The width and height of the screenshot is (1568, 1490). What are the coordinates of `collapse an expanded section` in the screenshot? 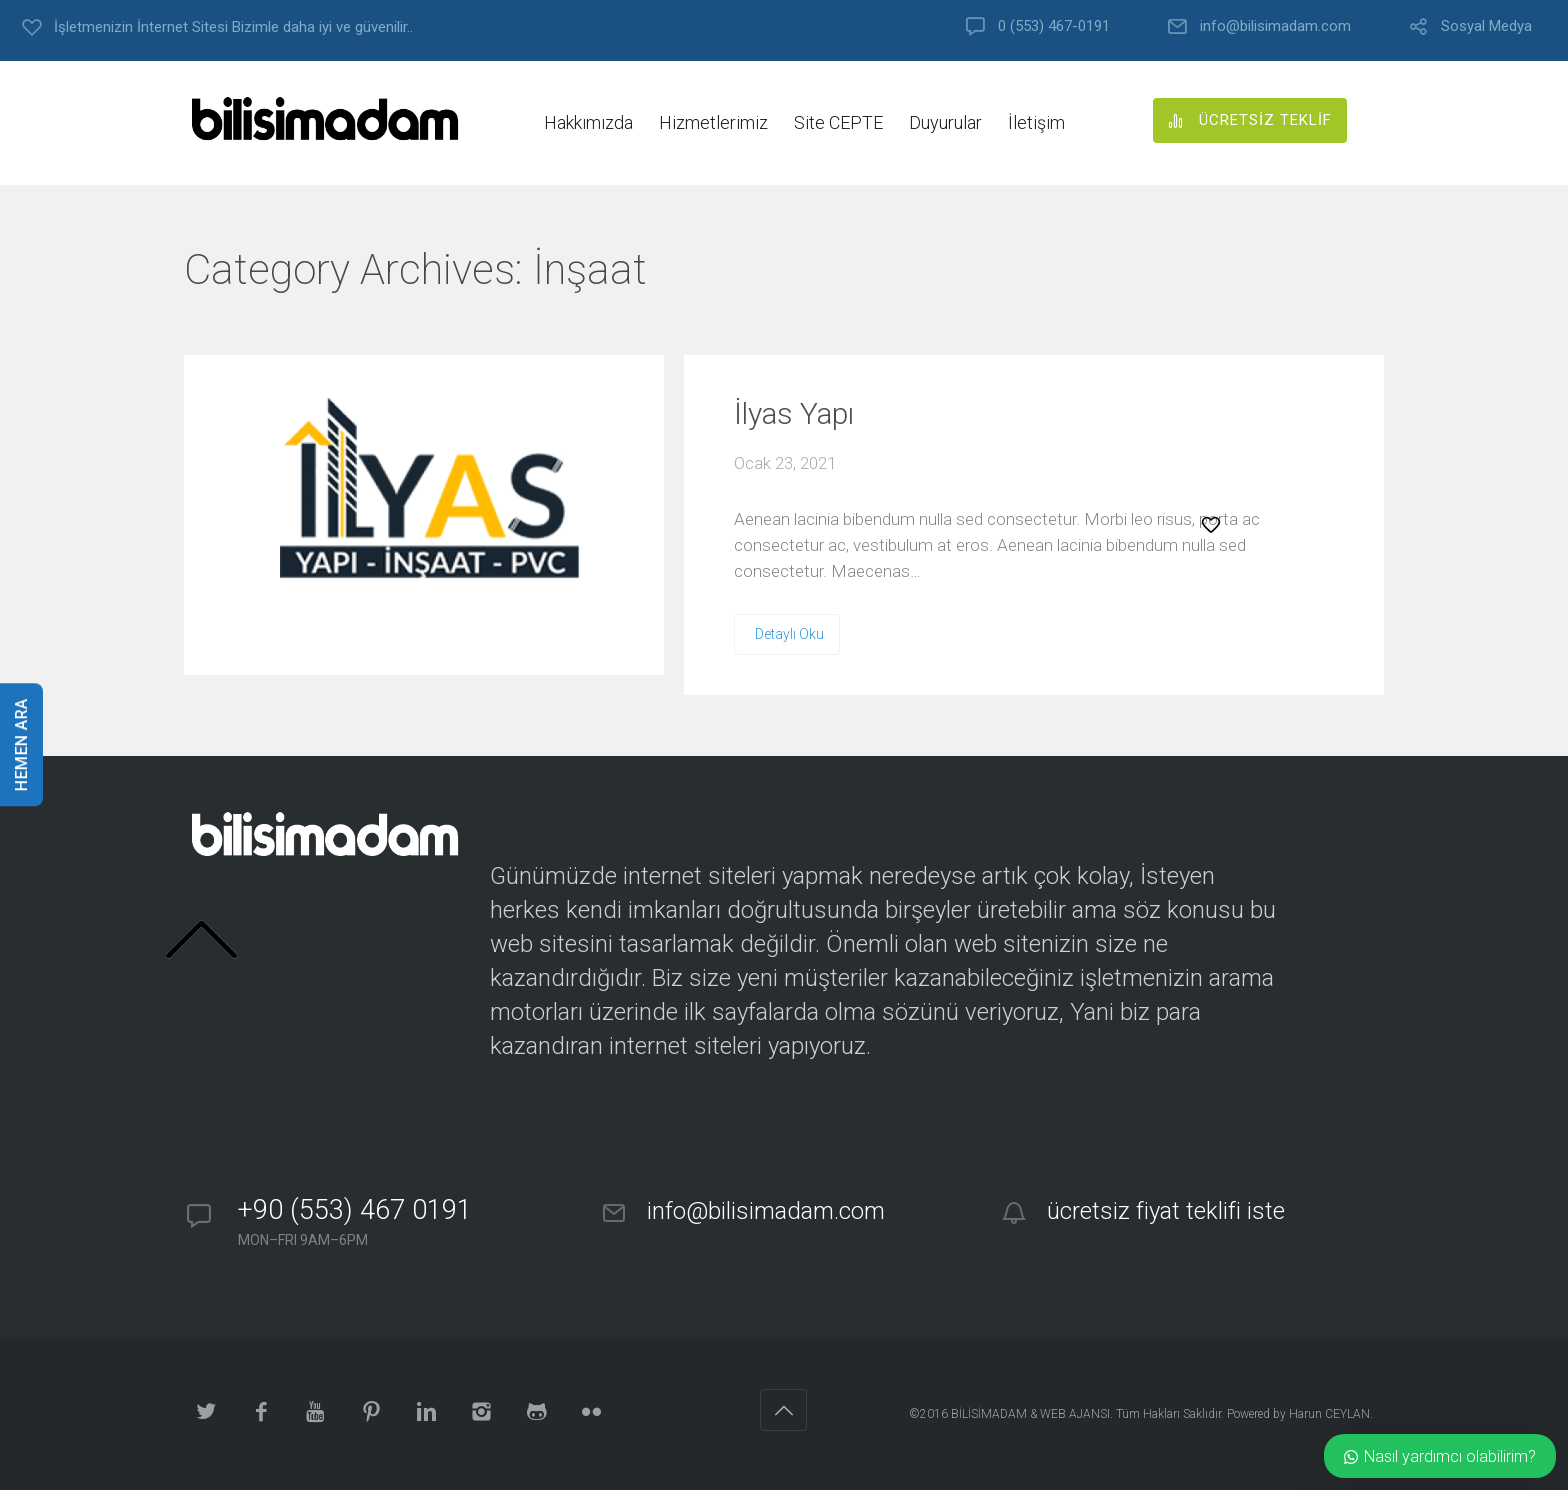 It's located at (201, 959).